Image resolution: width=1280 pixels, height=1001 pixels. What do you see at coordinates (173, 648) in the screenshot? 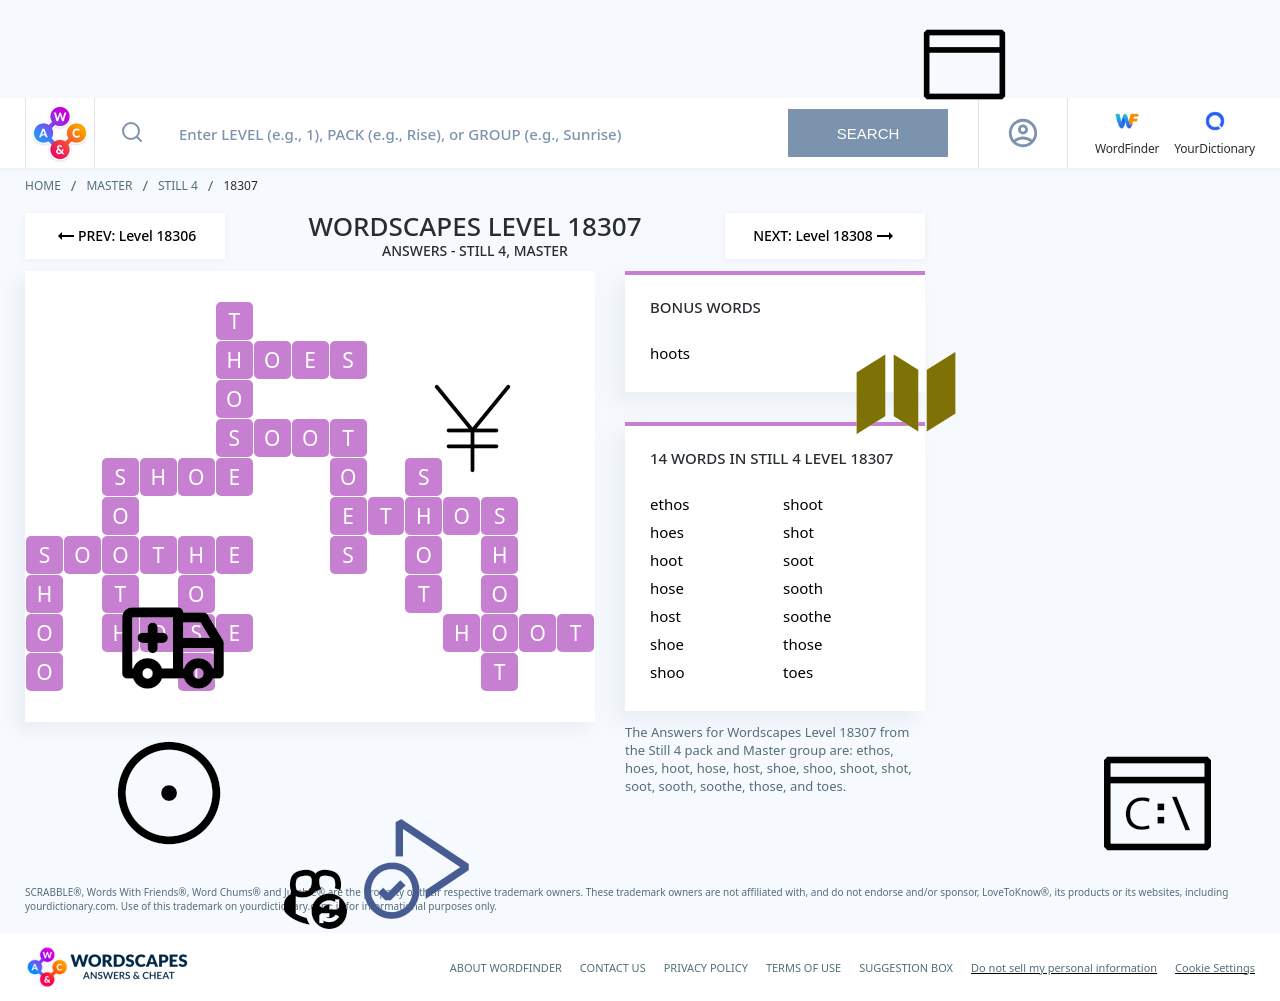
I see `request emergency medical services` at bounding box center [173, 648].